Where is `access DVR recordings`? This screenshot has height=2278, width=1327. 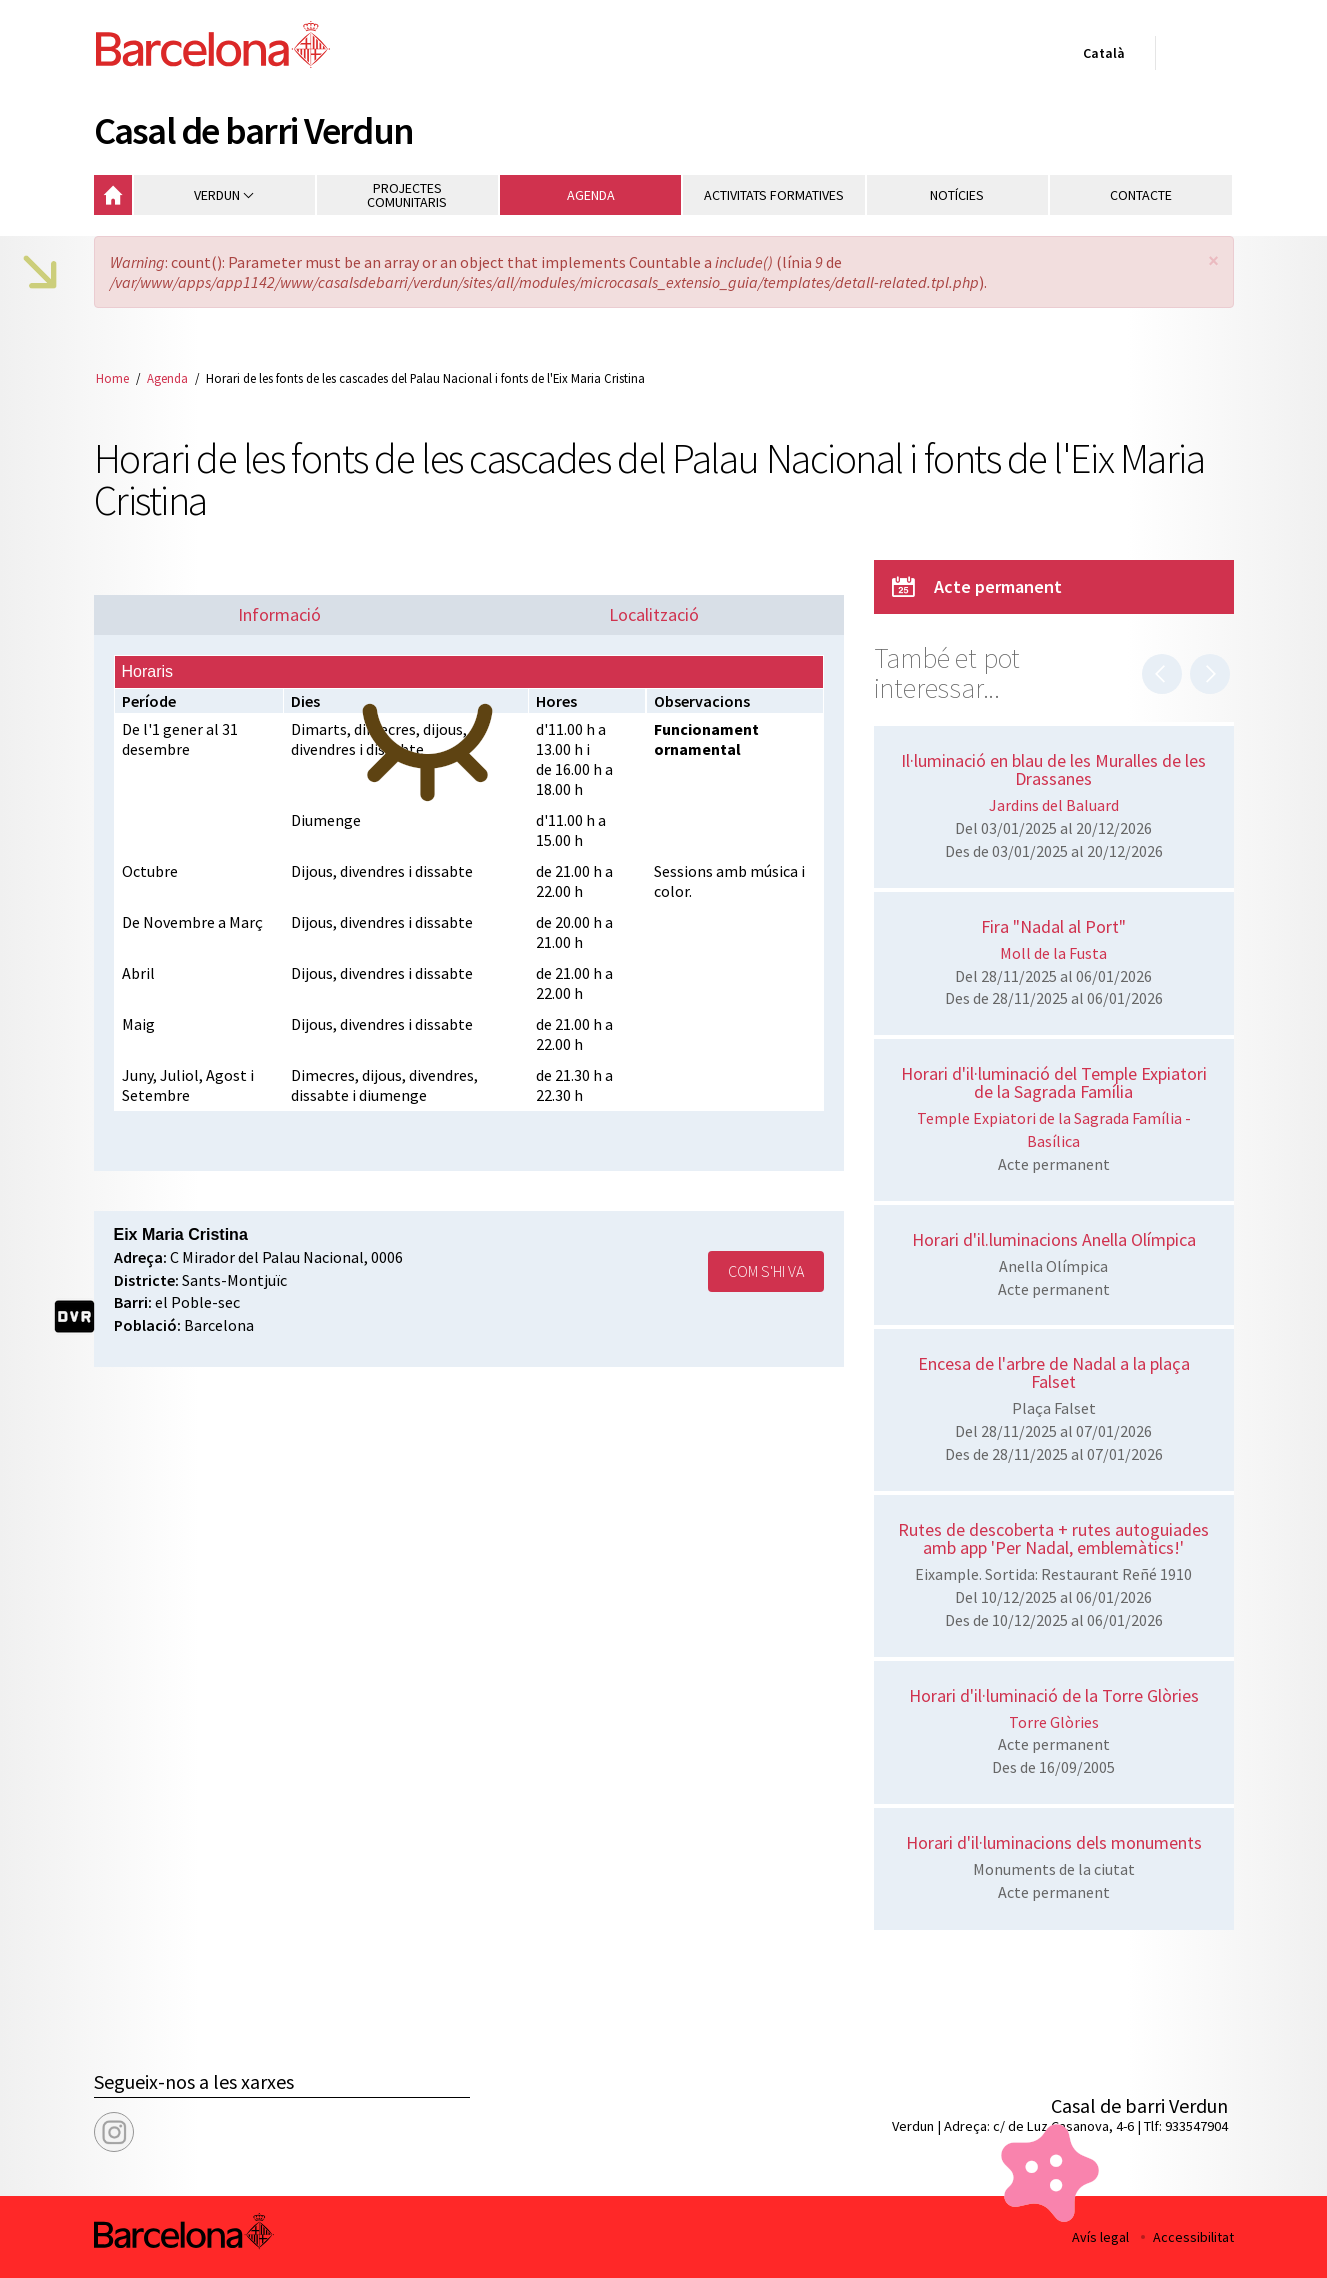
access DVR recordings is located at coordinates (74, 1316).